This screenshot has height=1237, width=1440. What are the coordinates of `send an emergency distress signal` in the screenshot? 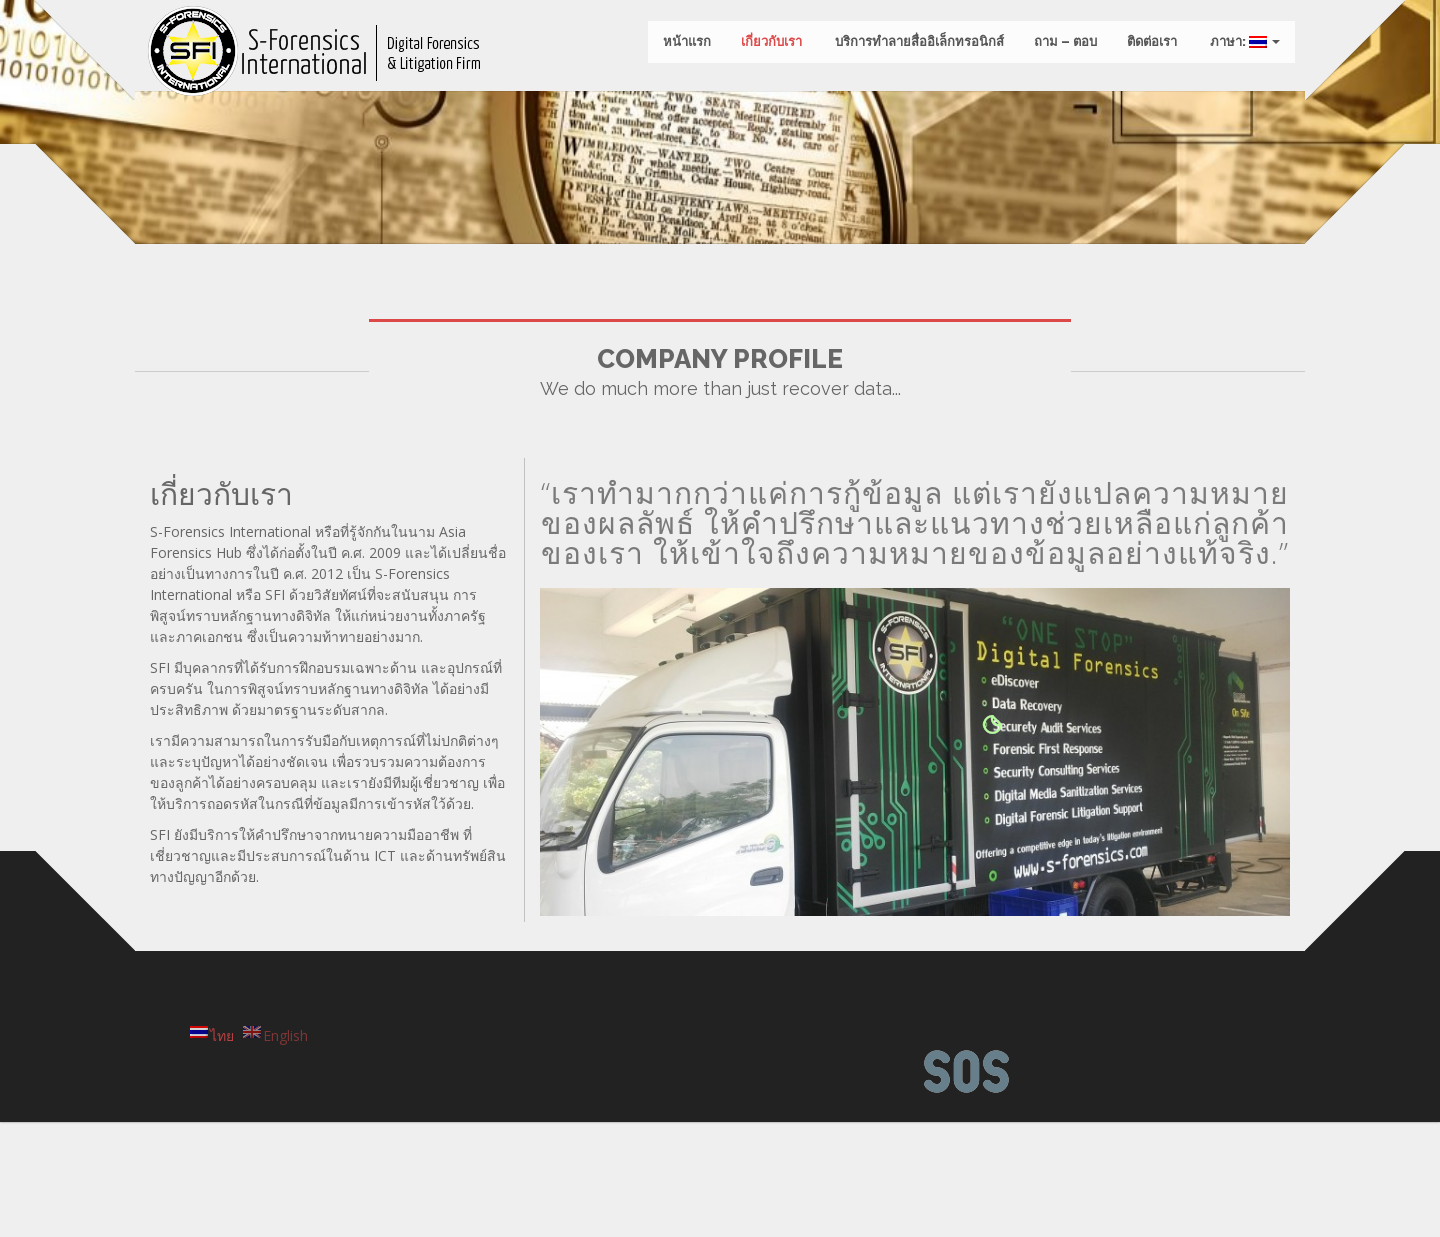 It's located at (966, 1071).